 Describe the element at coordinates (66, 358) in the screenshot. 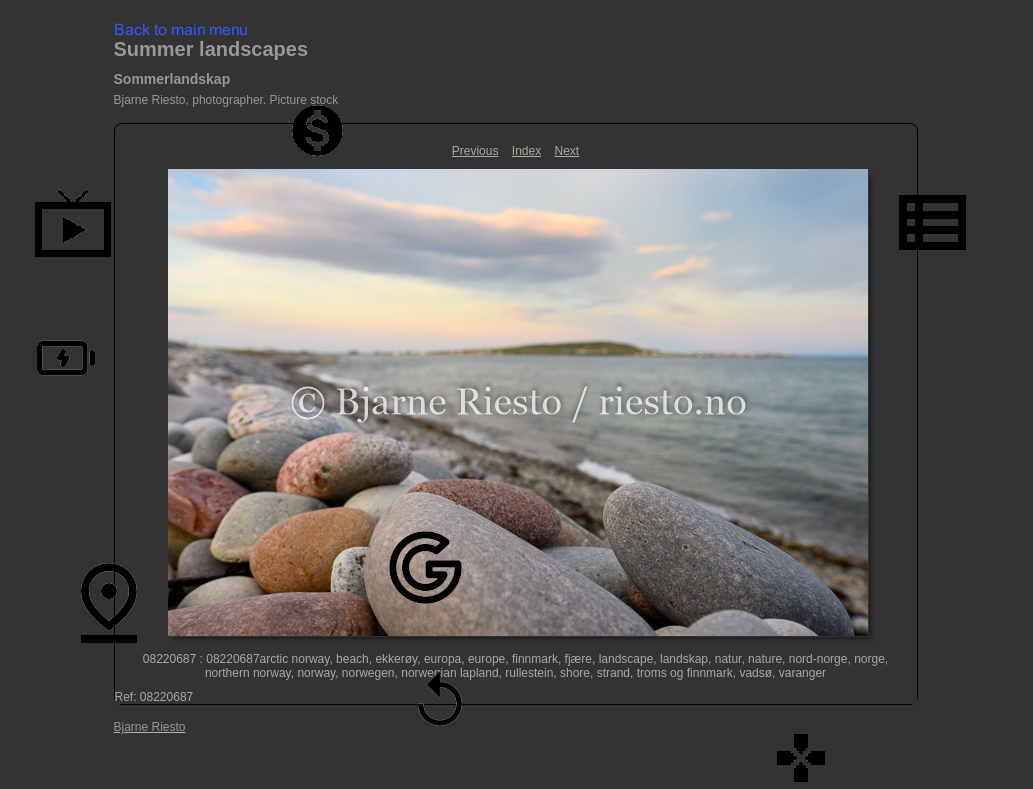

I see `indicates device is currently charging` at that location.